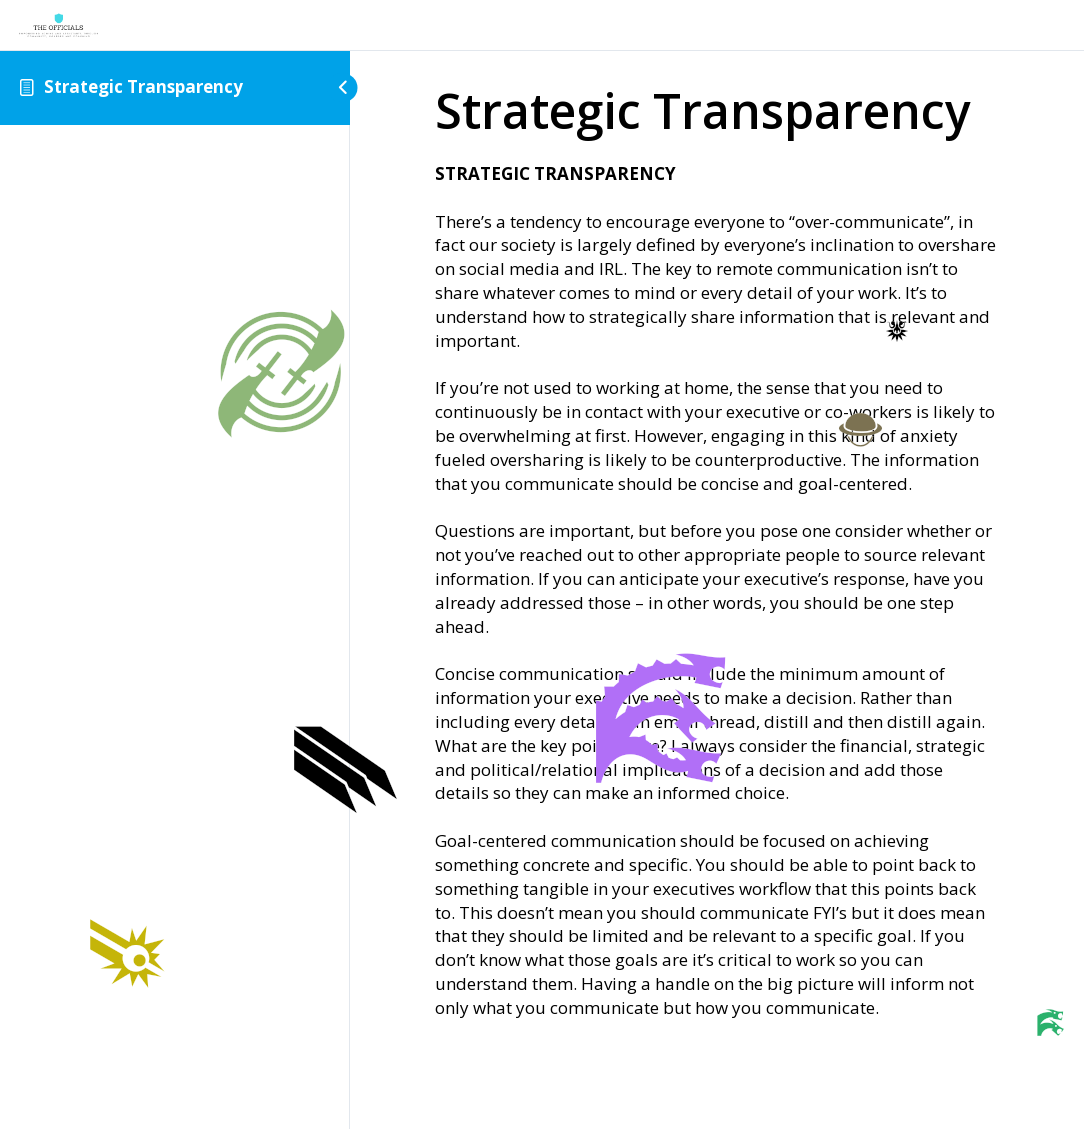  Describe the element at coordinates (860, 430) in the screenshot. I see `select military or soldier class` at that location.